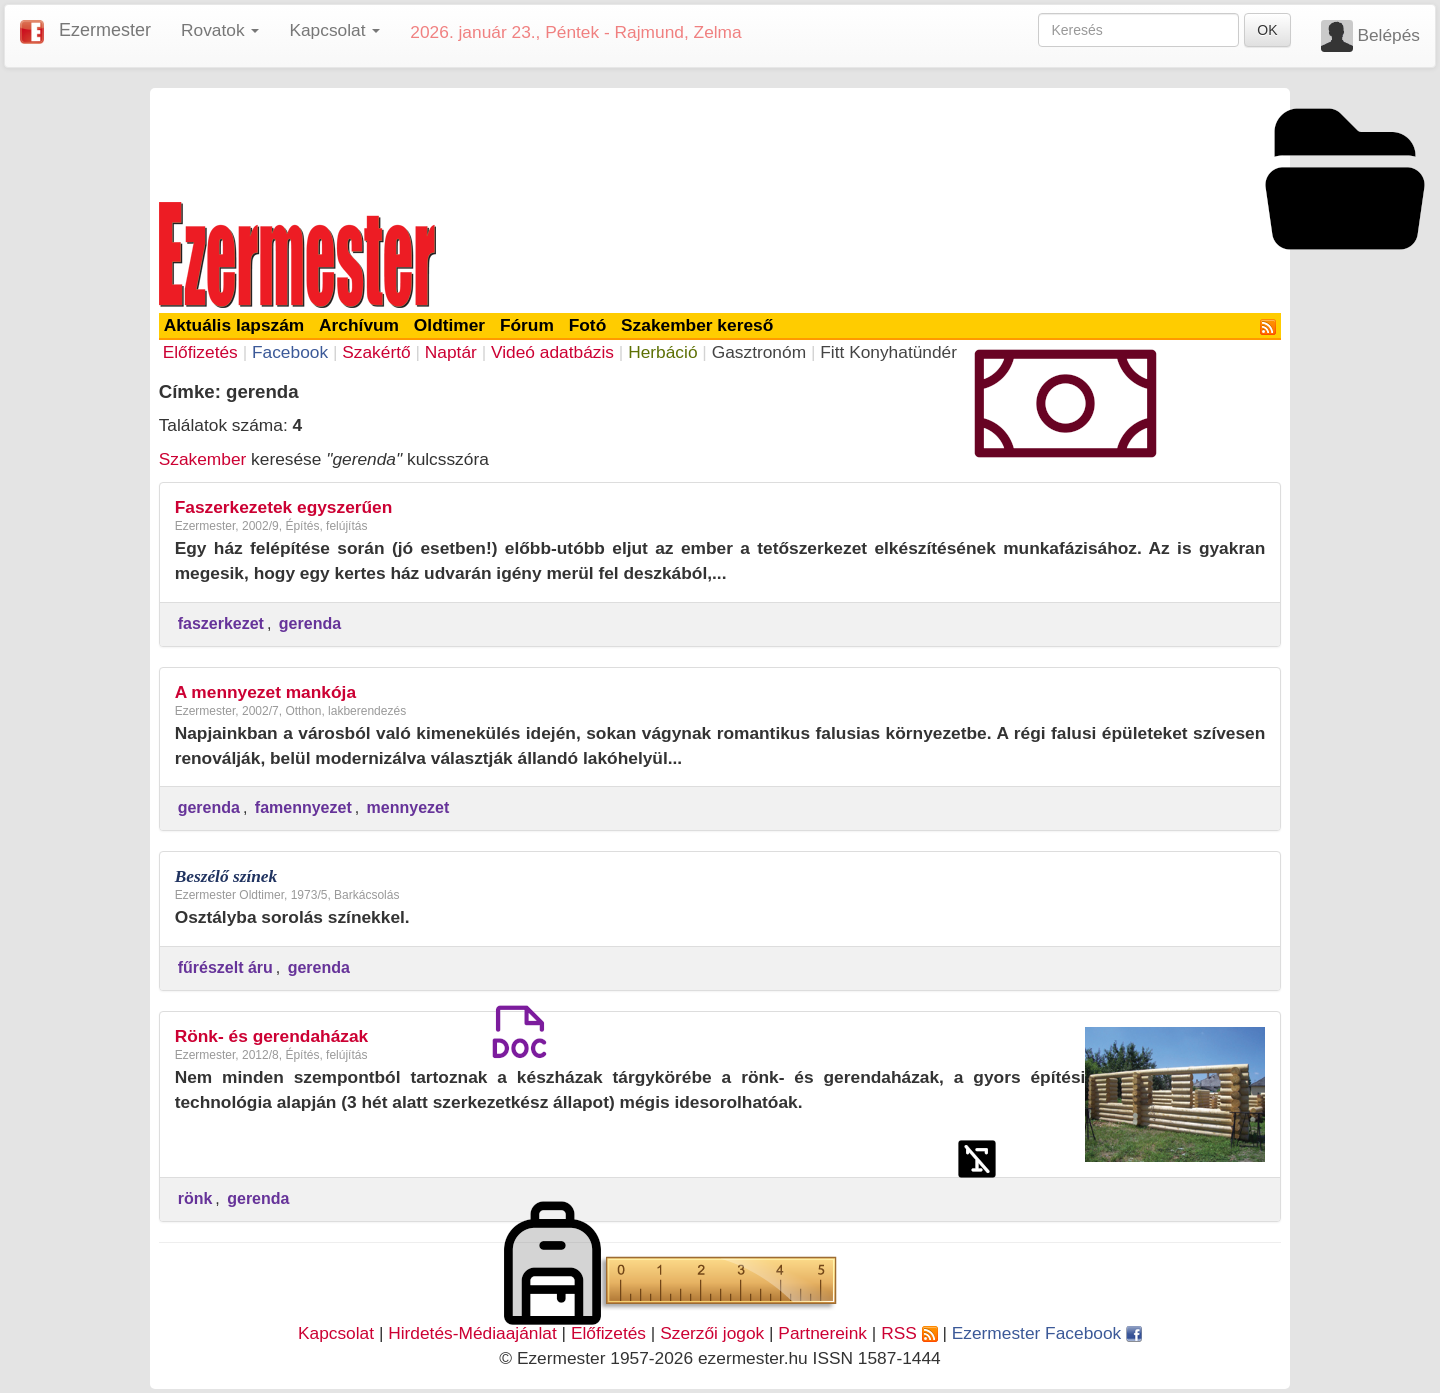 The image size is (1440, 1393). Describe the element at coordinates (1065, 403) in the screenshot. I see `view your account balance` at that location.